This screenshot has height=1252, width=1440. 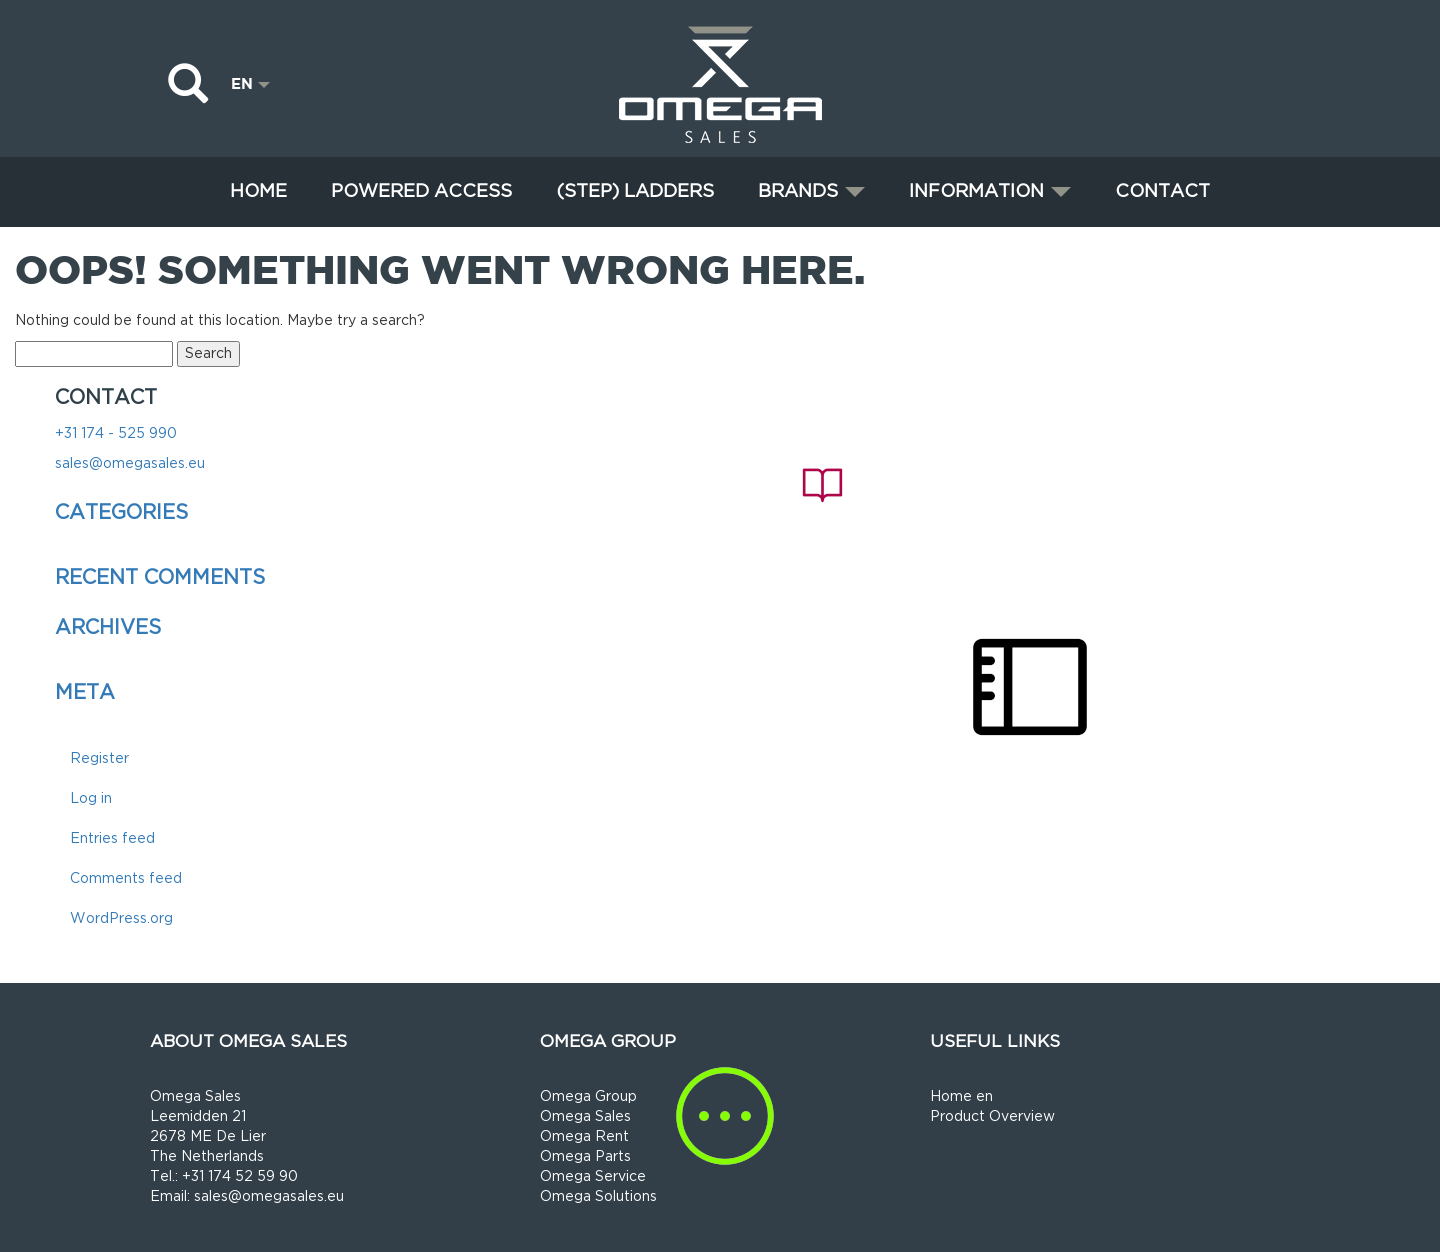 I want to click on open reading mode or e-reader, so click(x=822, y=482).